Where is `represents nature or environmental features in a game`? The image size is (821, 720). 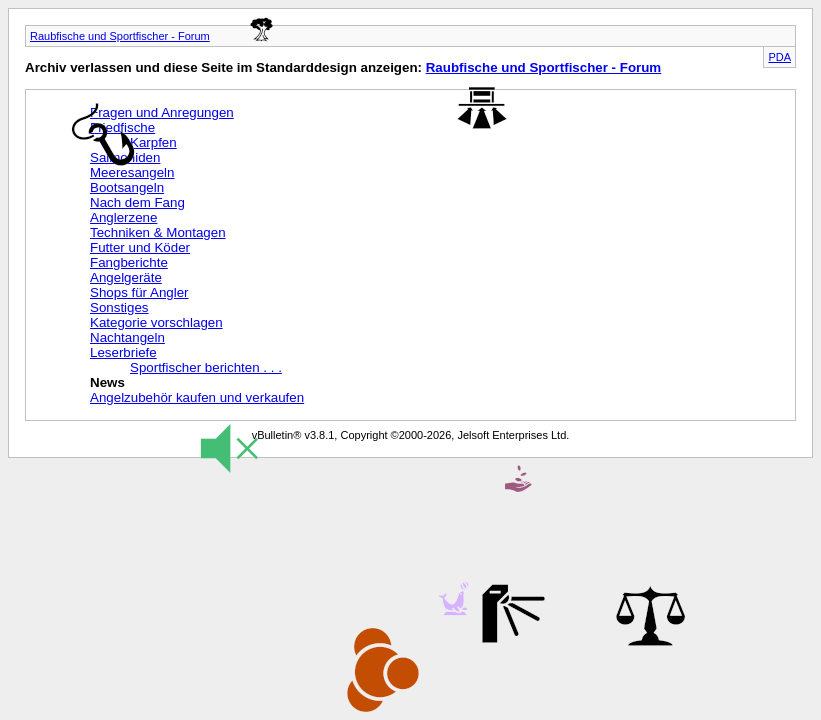 represents nature or environmental features in a game is located at coordinates (261, 29).